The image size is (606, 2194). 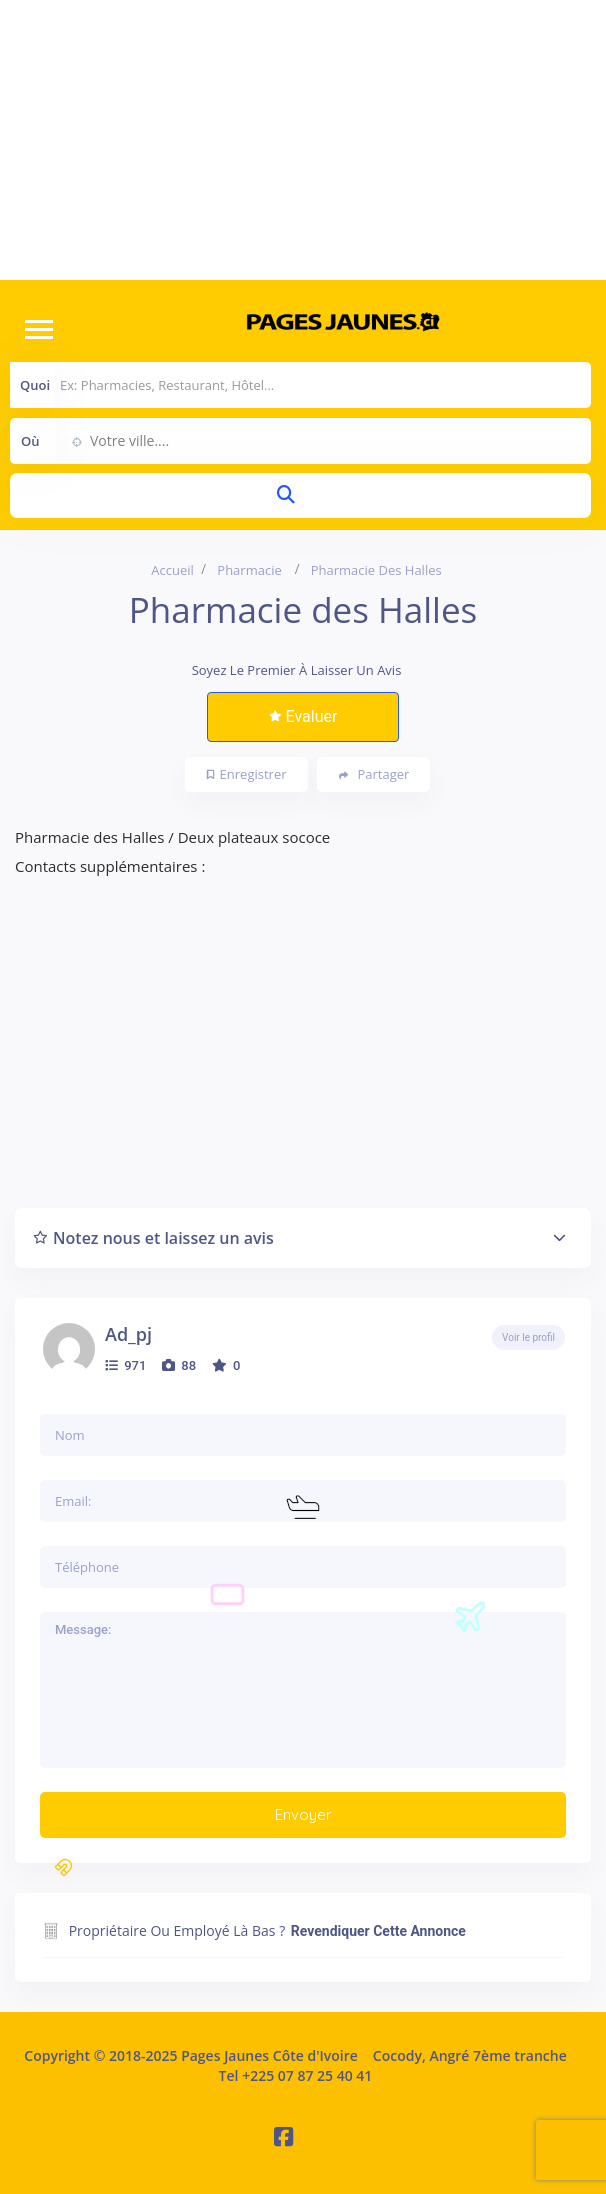 I want to click on indicates flight mode is active, so click(x=303, y=1506).